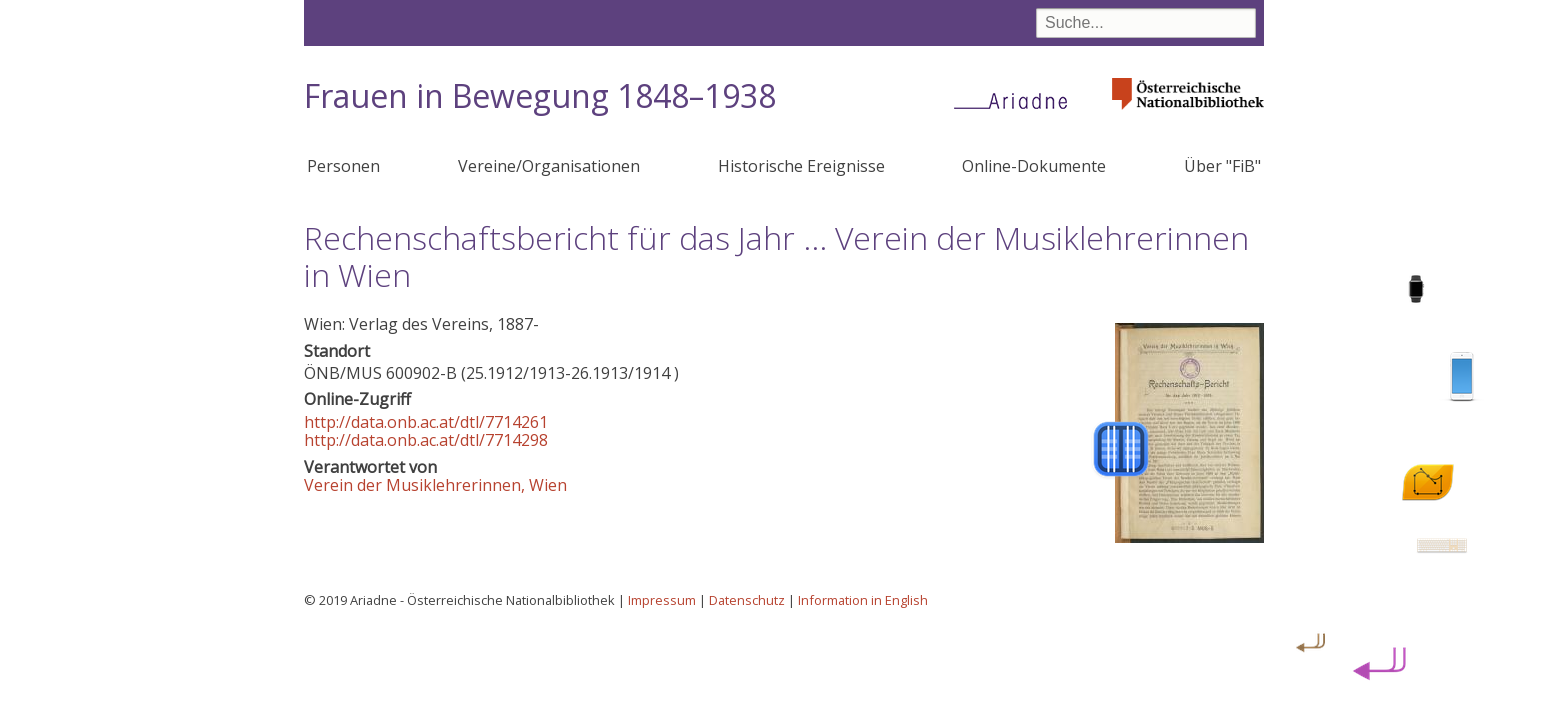 The image size is (1568, 720). Describe the element at coordinates (1121, 450) in the screenshot. I see `open virtualization container settings` at that location.